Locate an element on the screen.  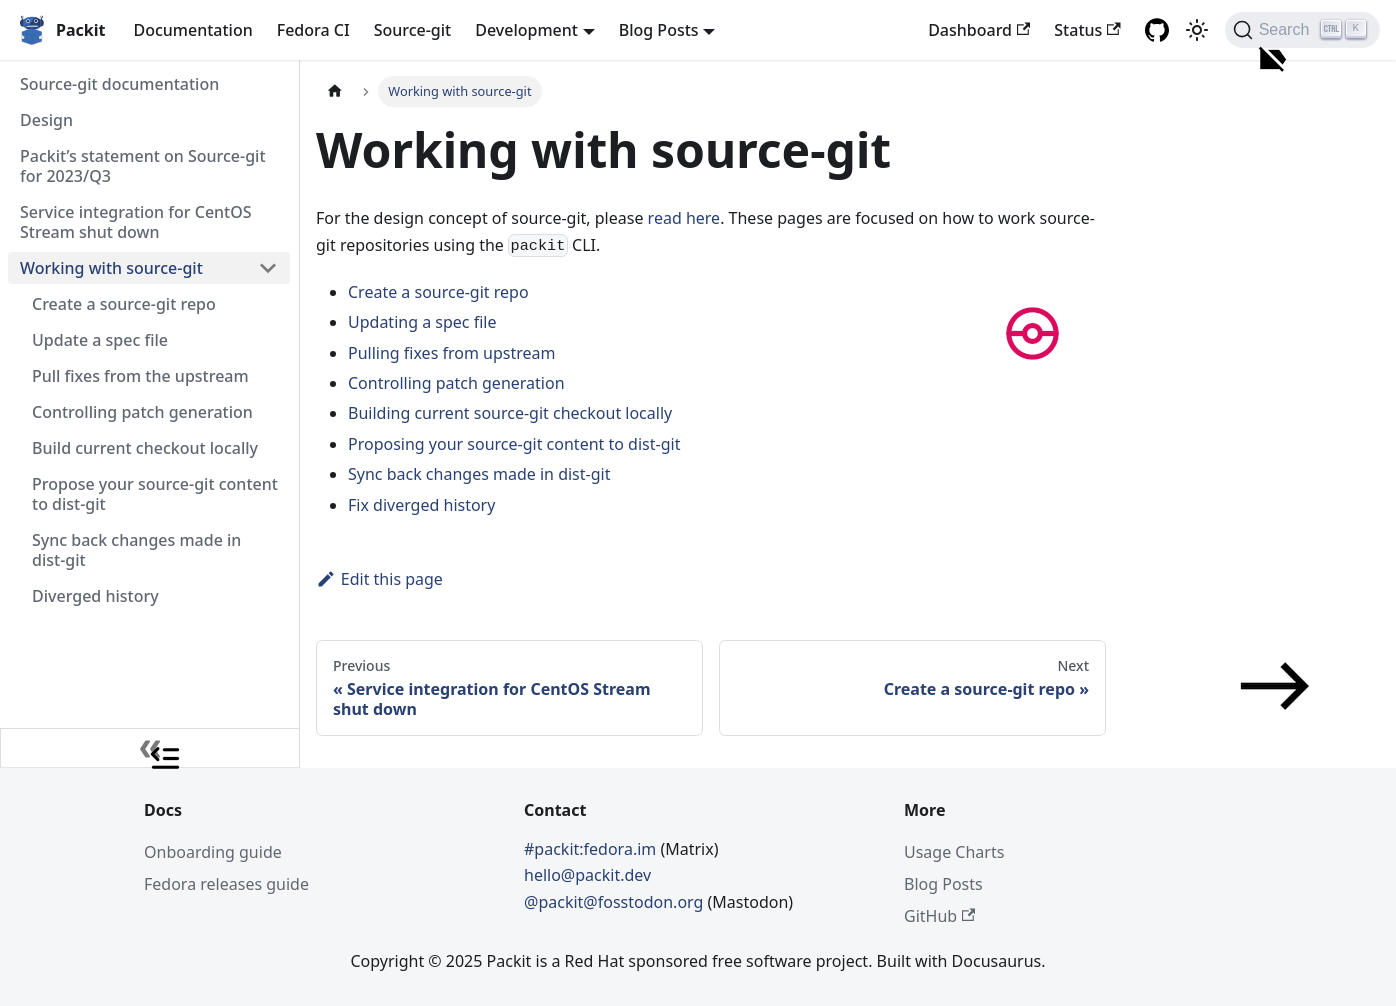
access pokémon collection or inventory is located at coordinates (1032, 333).